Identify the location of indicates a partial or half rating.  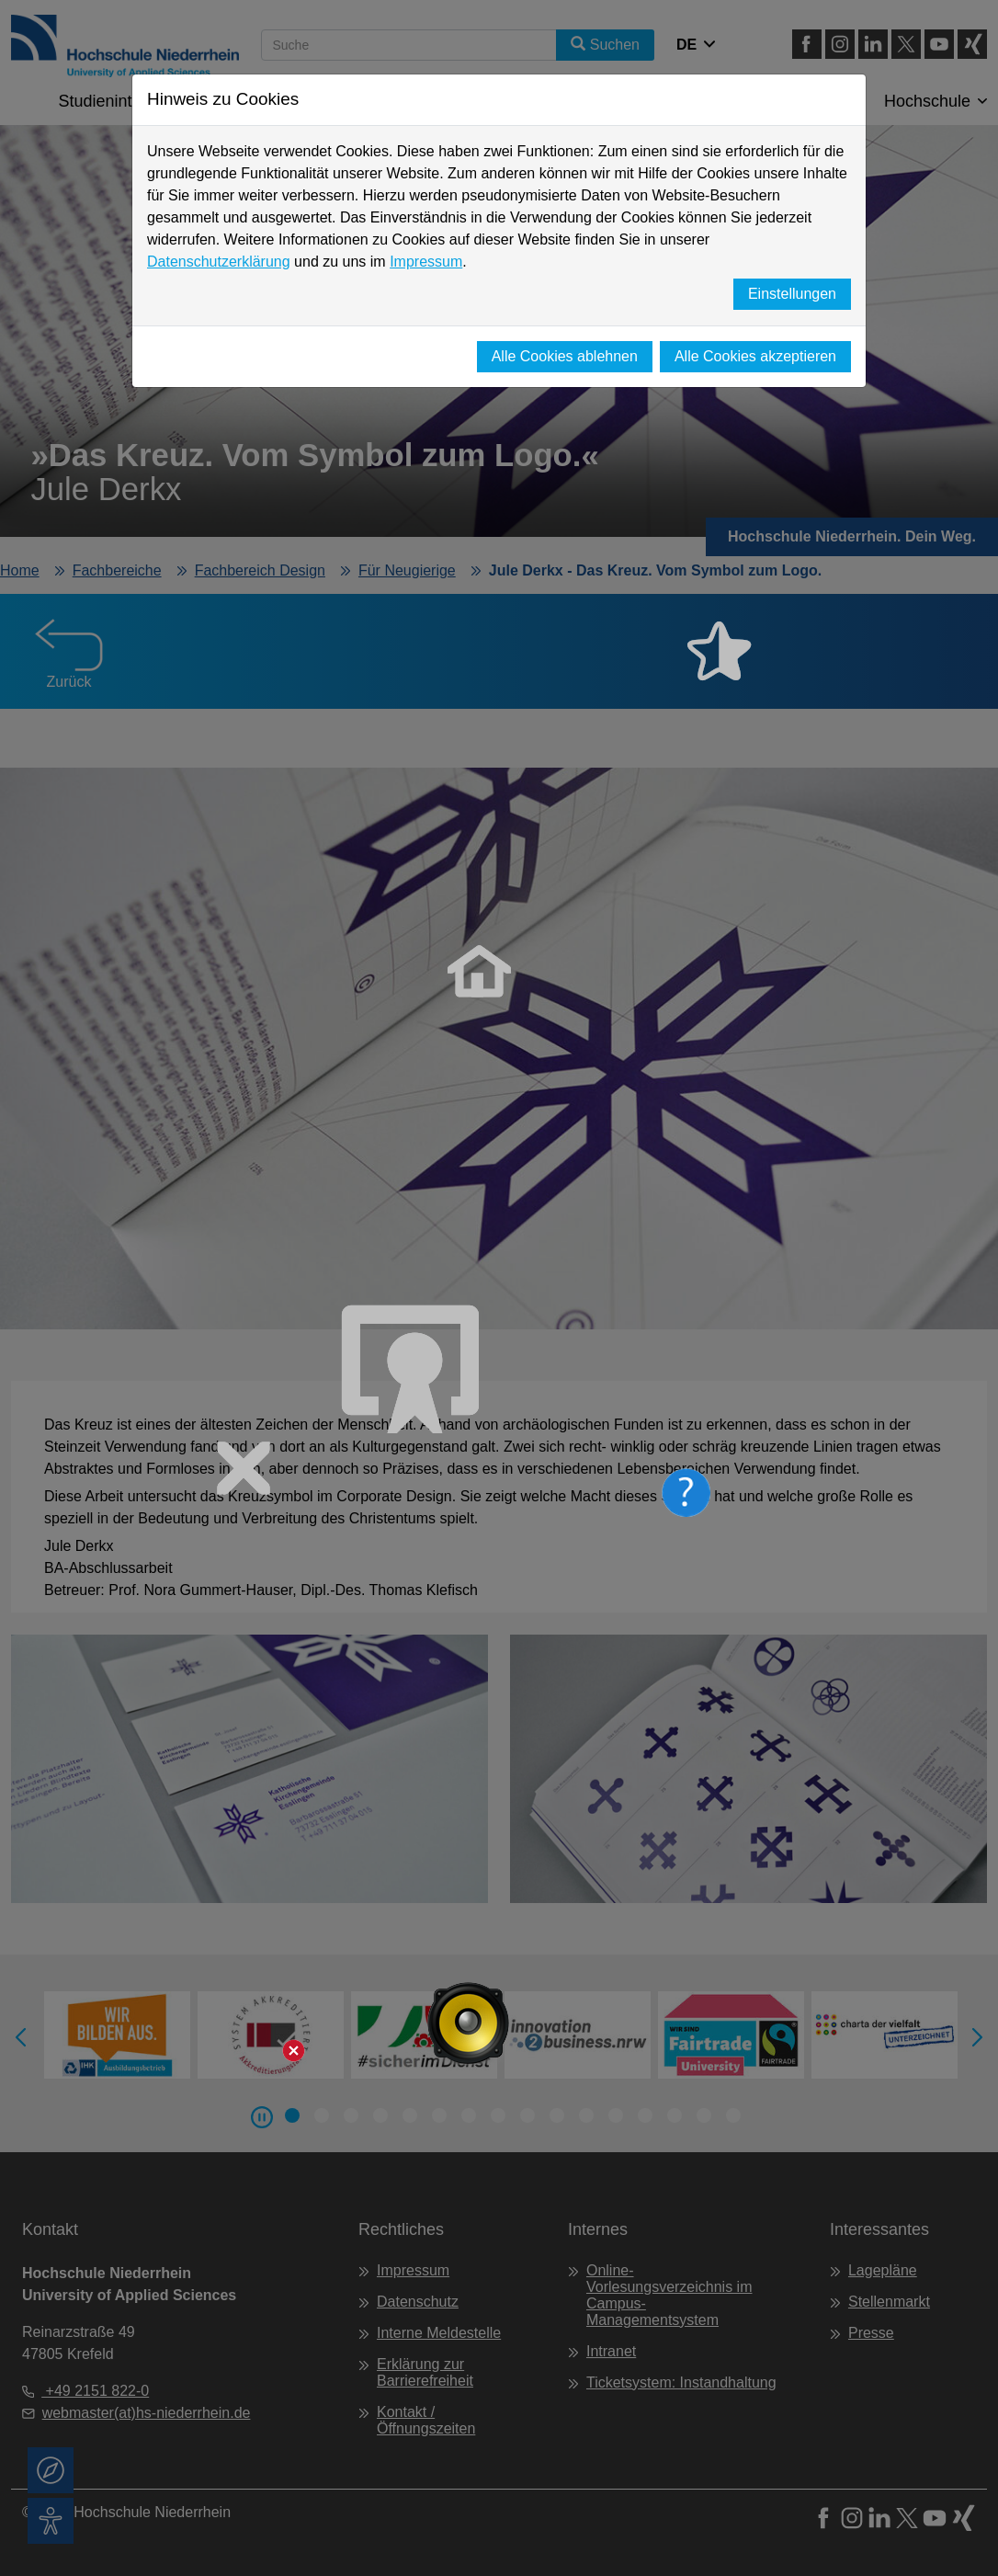
(719, 653).